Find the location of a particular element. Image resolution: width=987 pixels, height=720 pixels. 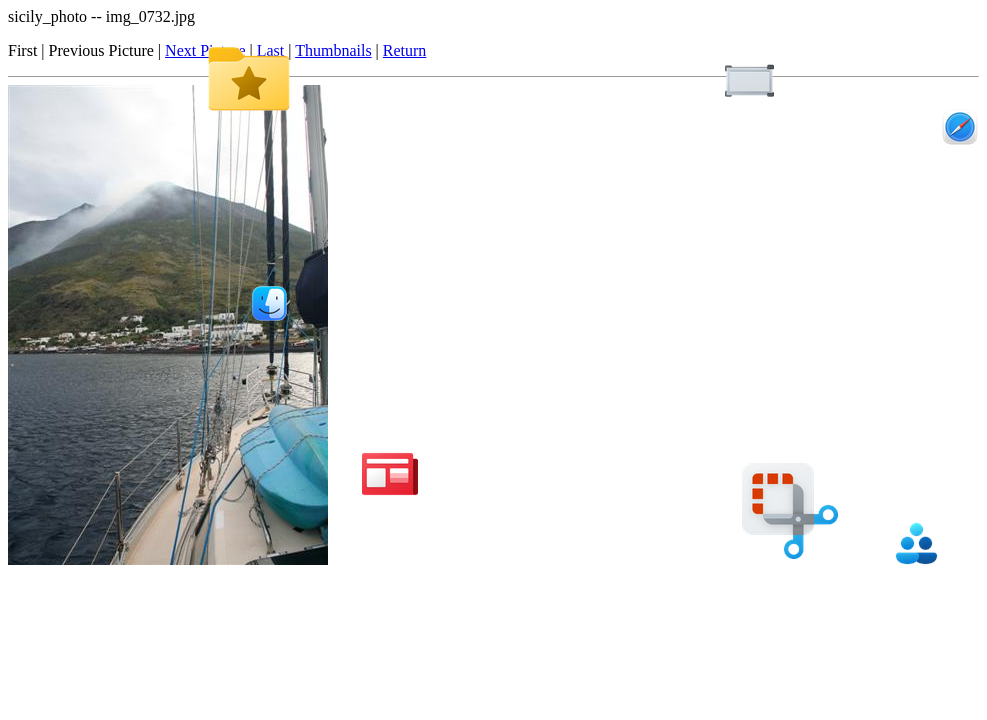

access device settings is located at coordinates (749, 81).